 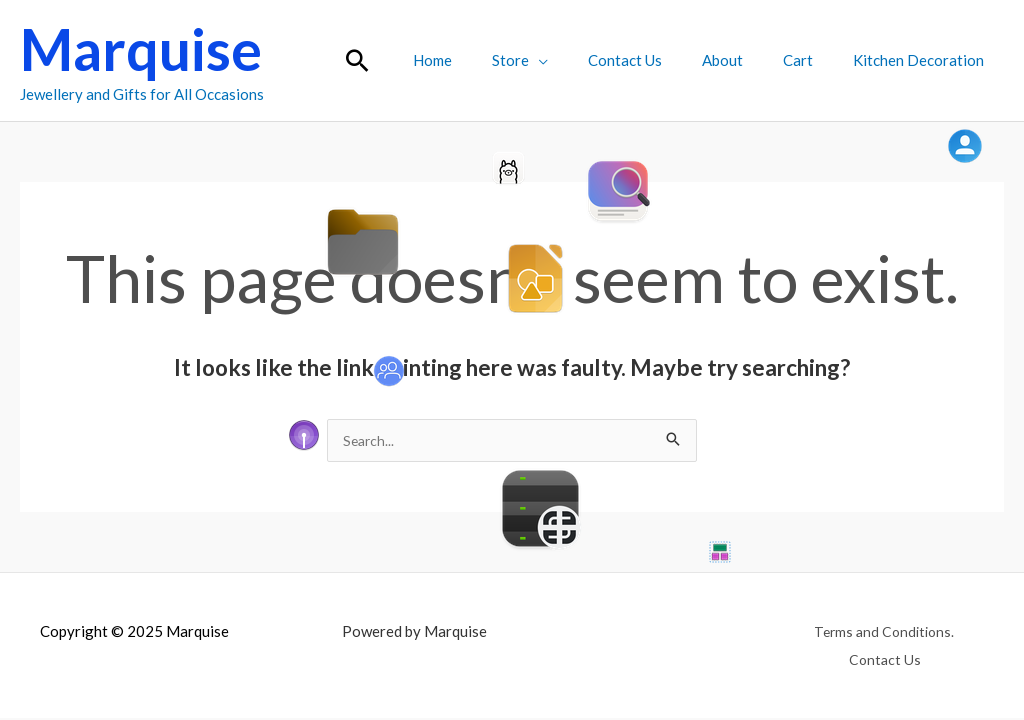 I want to click on view user profile information, so click(x=965, y=146).